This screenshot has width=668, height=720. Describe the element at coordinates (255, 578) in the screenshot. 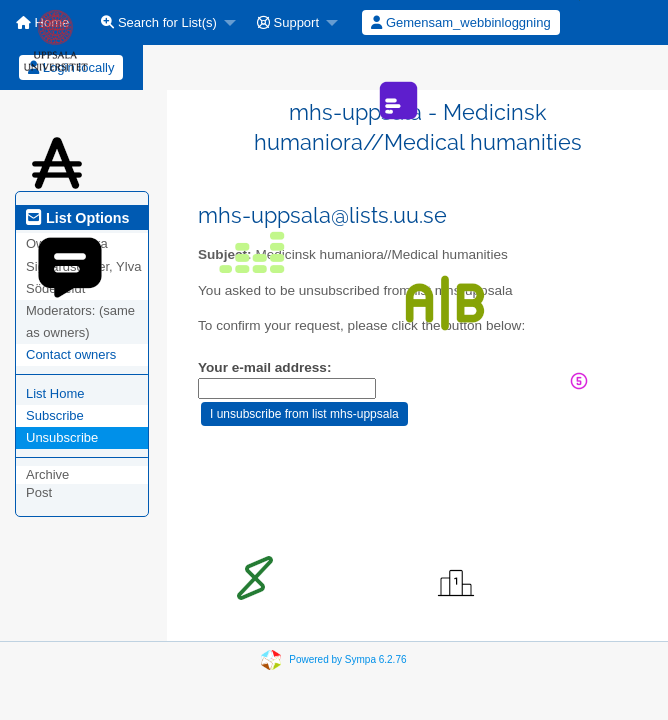

I see `access THORChain cryptocurrency services` at that location.